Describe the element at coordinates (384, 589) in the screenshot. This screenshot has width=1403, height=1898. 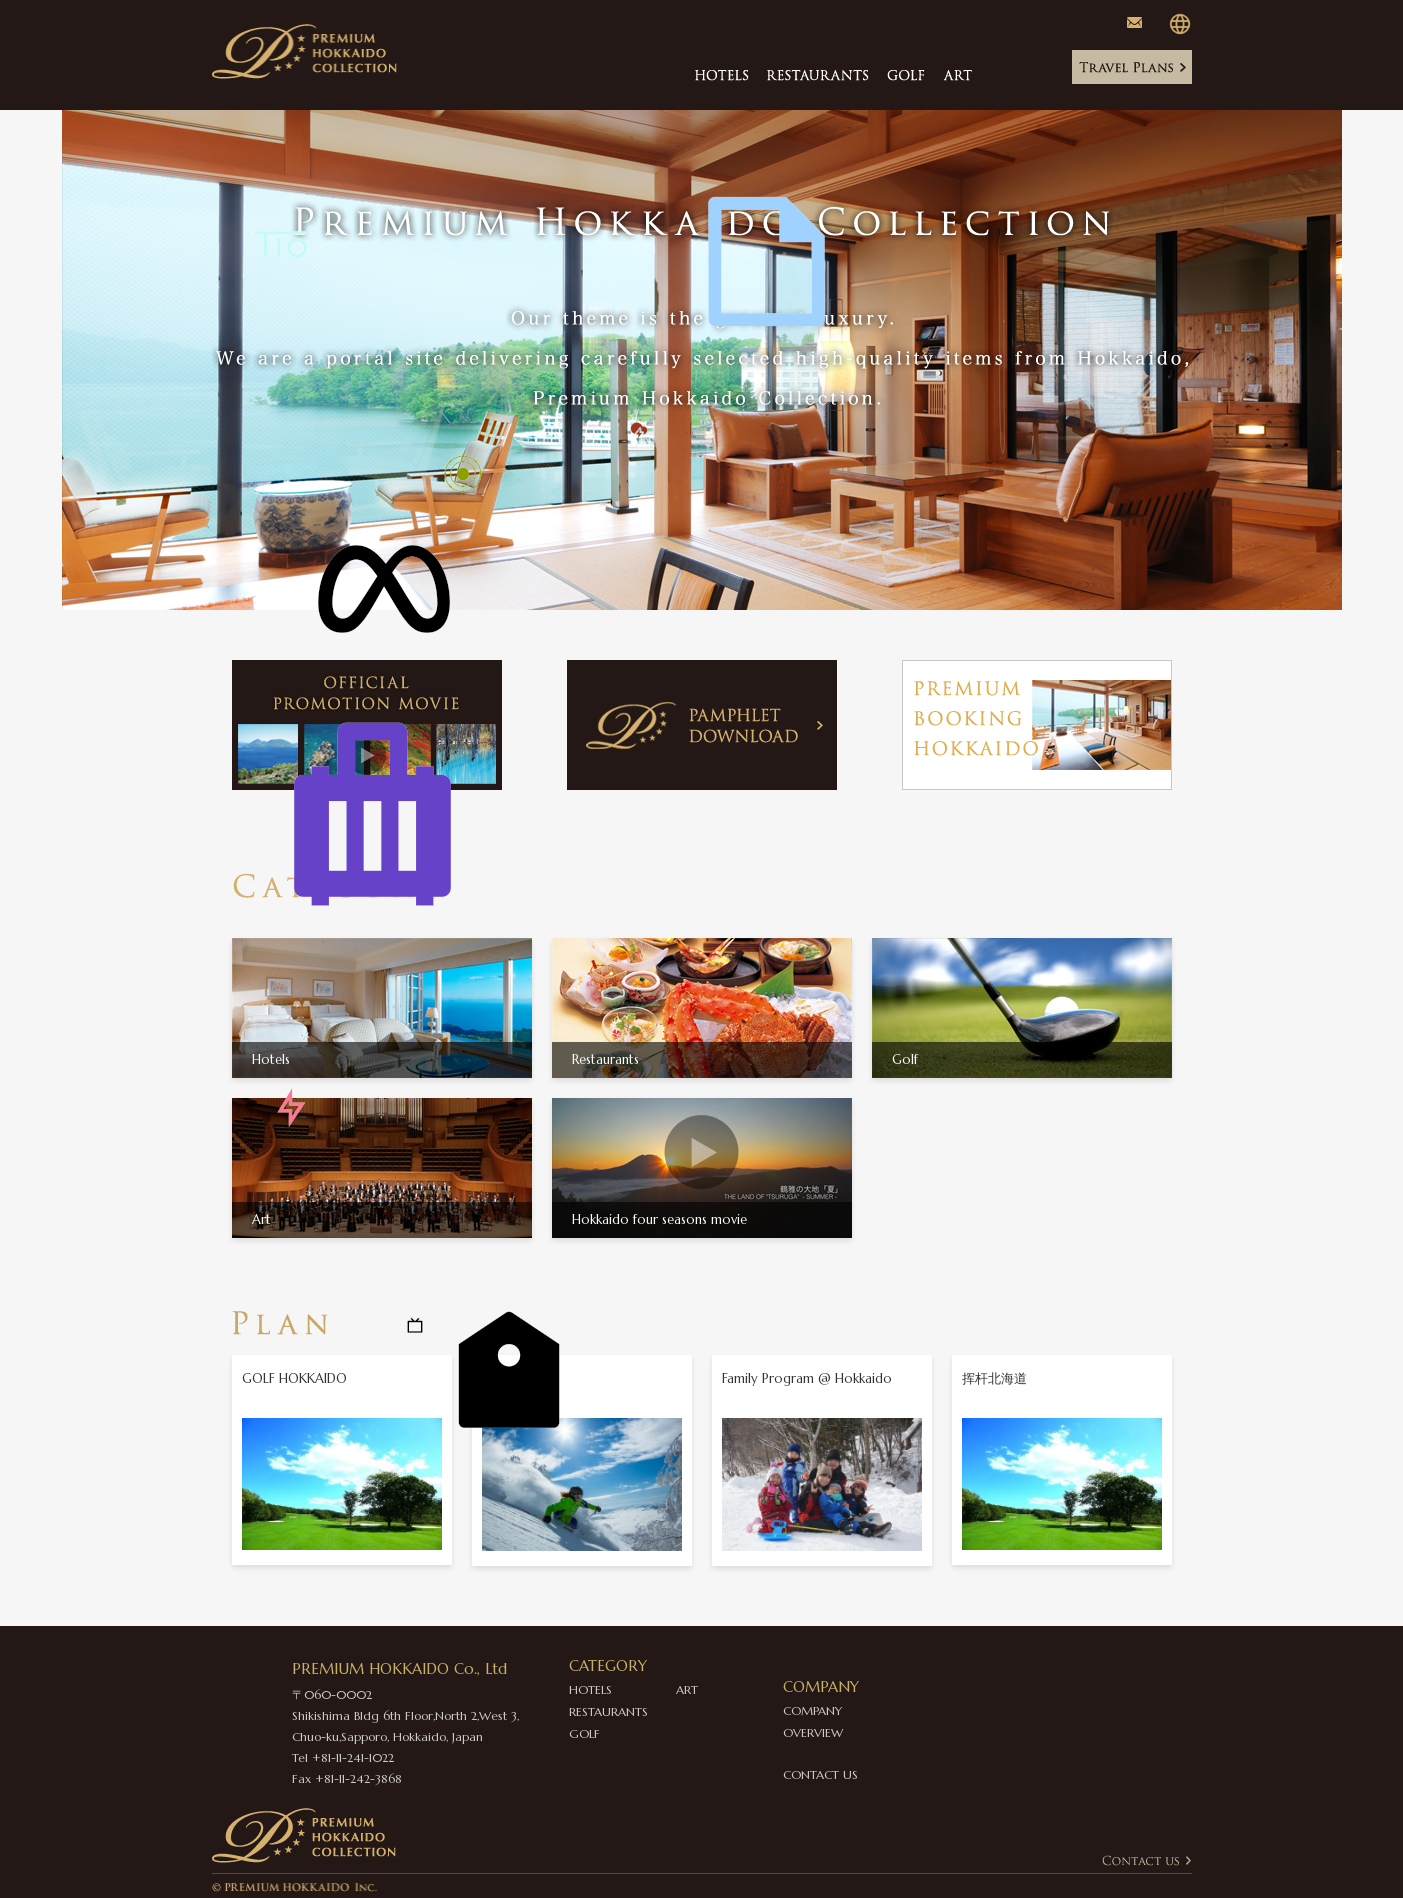
I see `meta company logo` at that location.